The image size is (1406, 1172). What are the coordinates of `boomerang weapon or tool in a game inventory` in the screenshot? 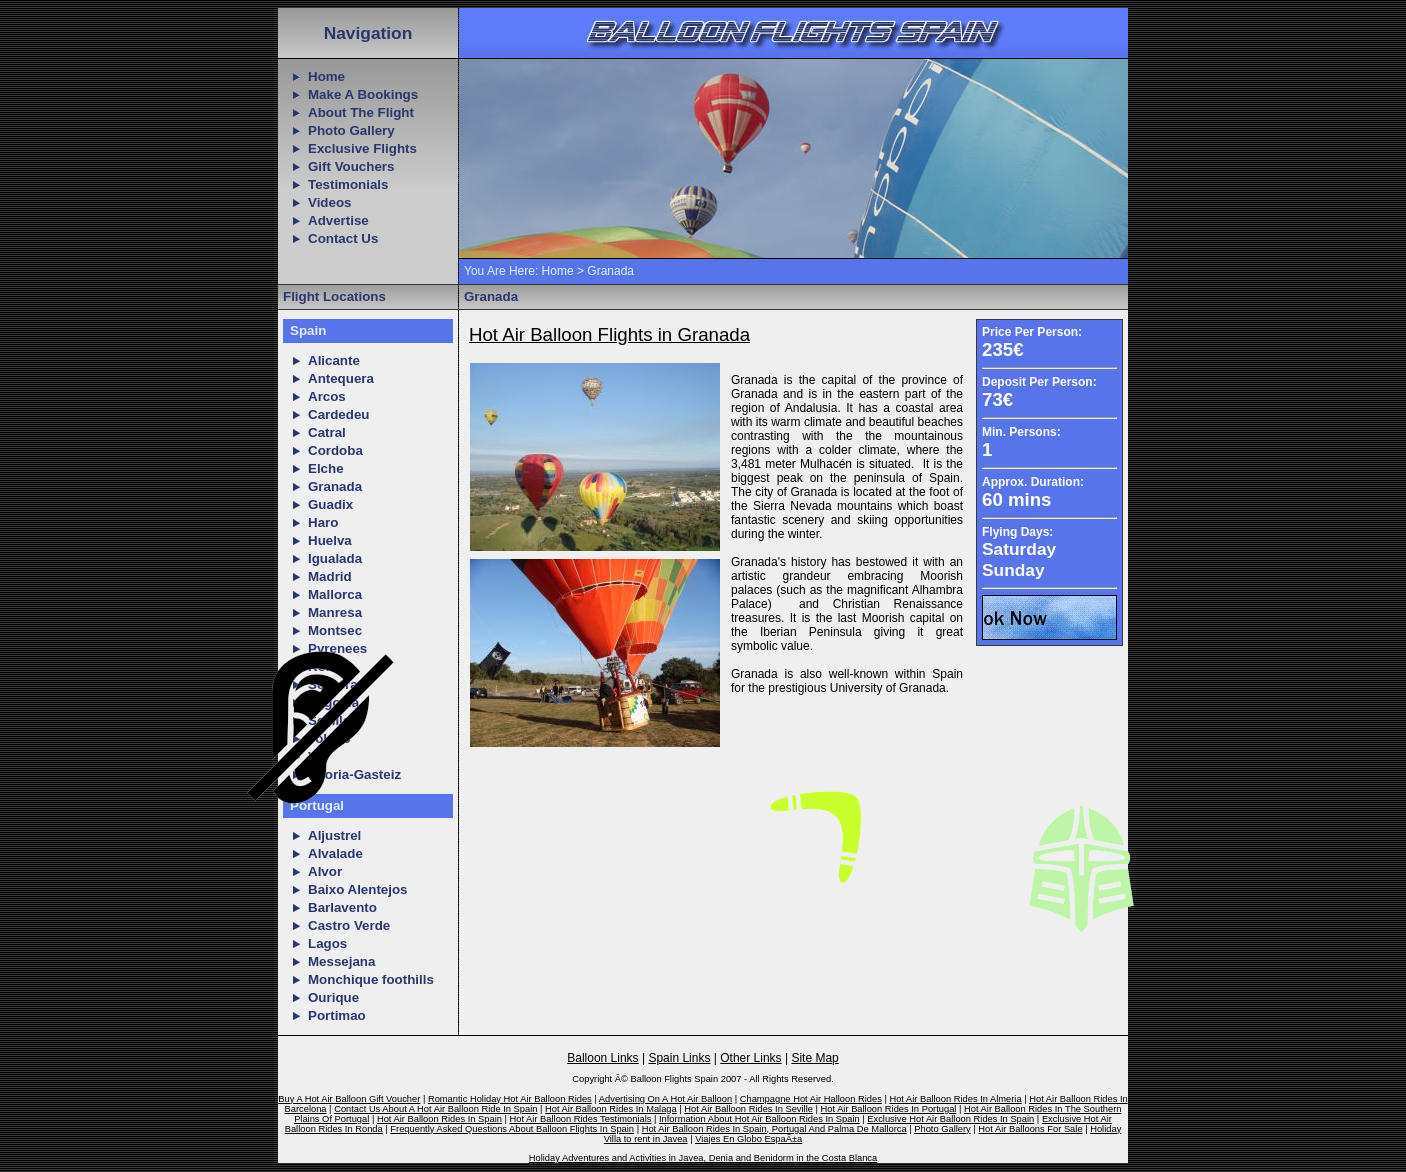 It's located at (815, 836).